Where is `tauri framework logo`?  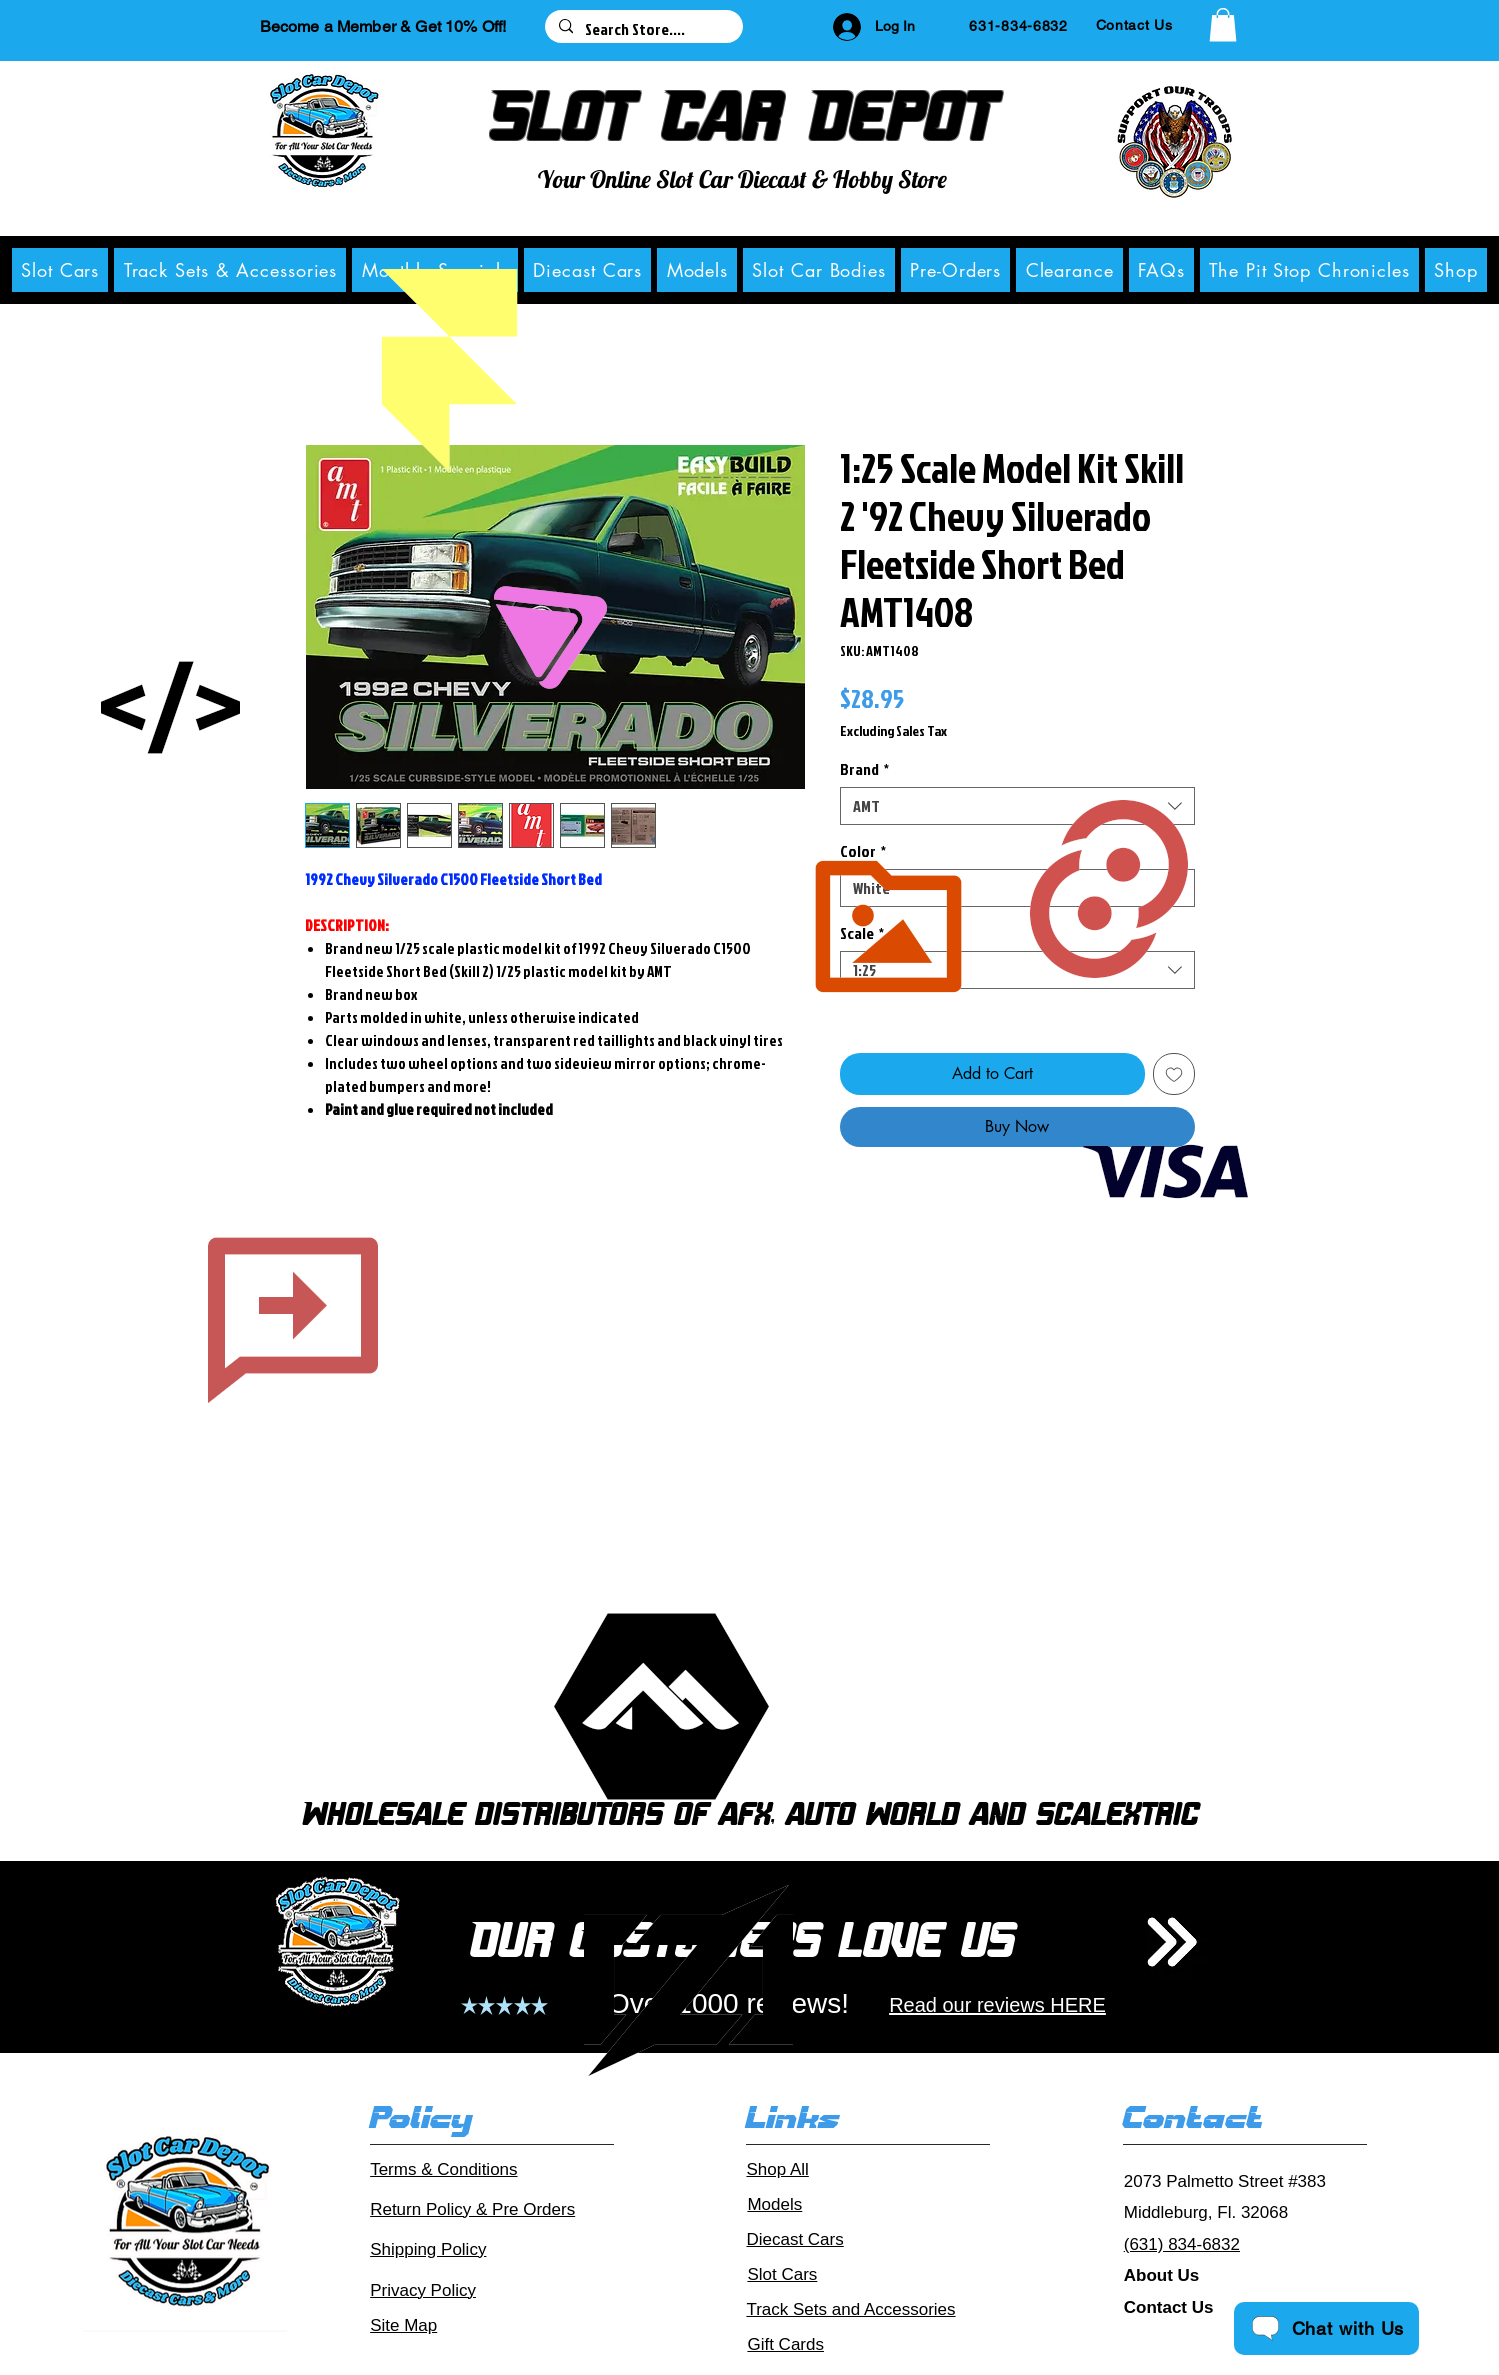 tauri framework logo is located at coordinates (1109, 889).